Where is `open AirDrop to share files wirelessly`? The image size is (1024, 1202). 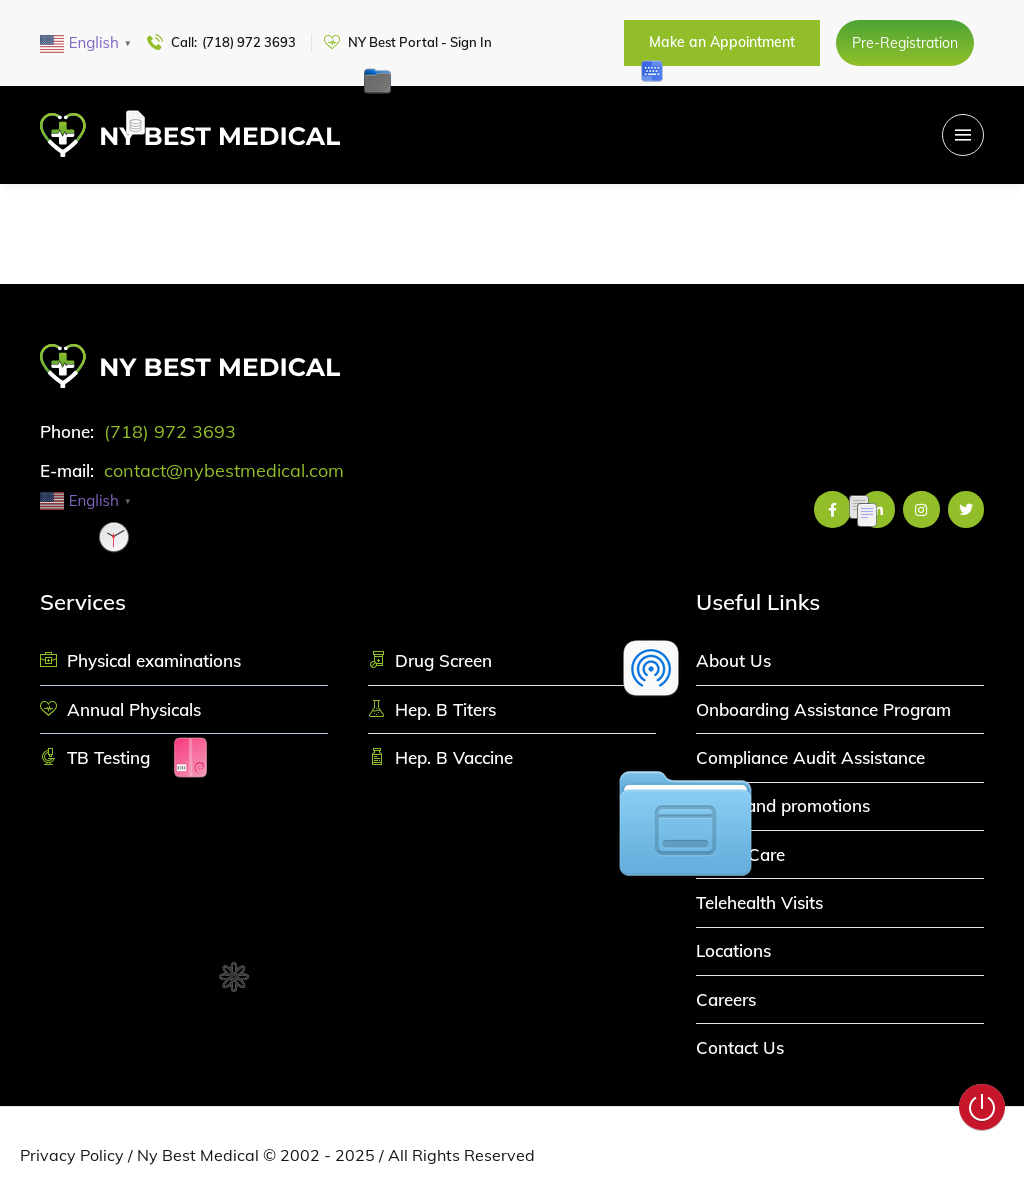 open AirDrop to share files wirelessly is located at coordinates (651, 668).